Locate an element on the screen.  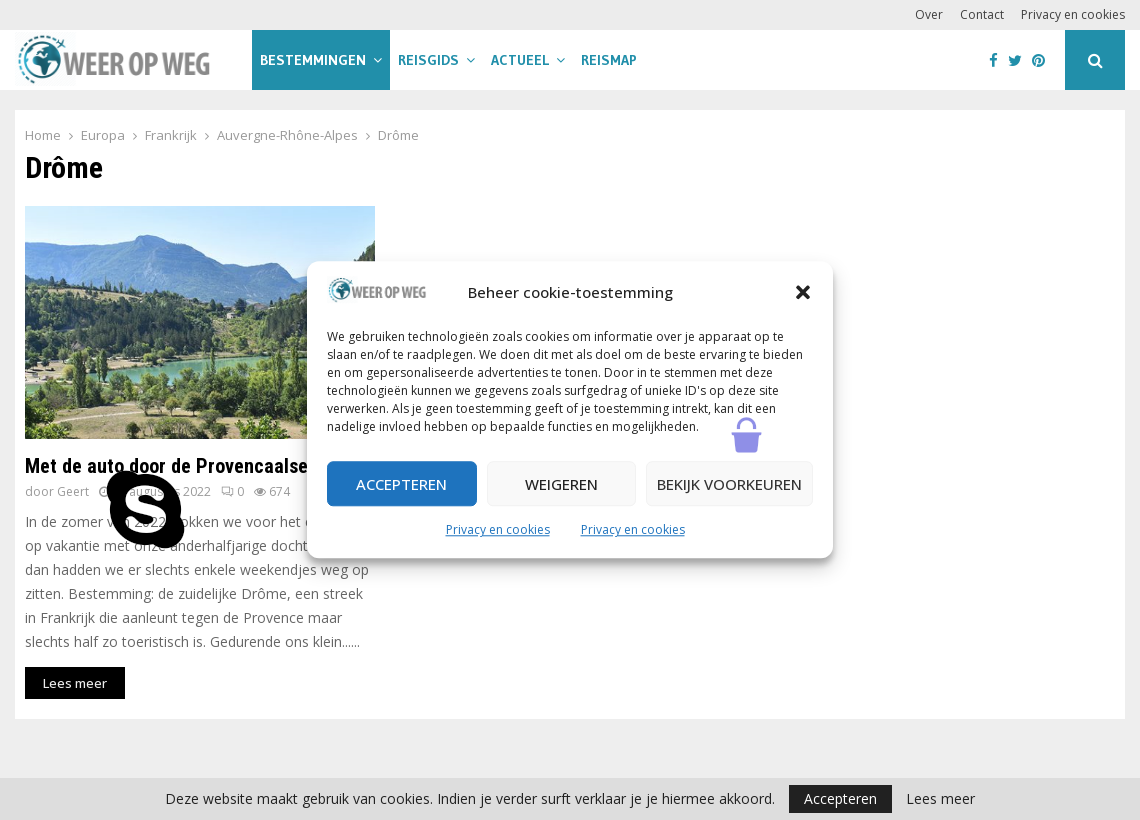
open Skype app is located at coordinates (145, 509).